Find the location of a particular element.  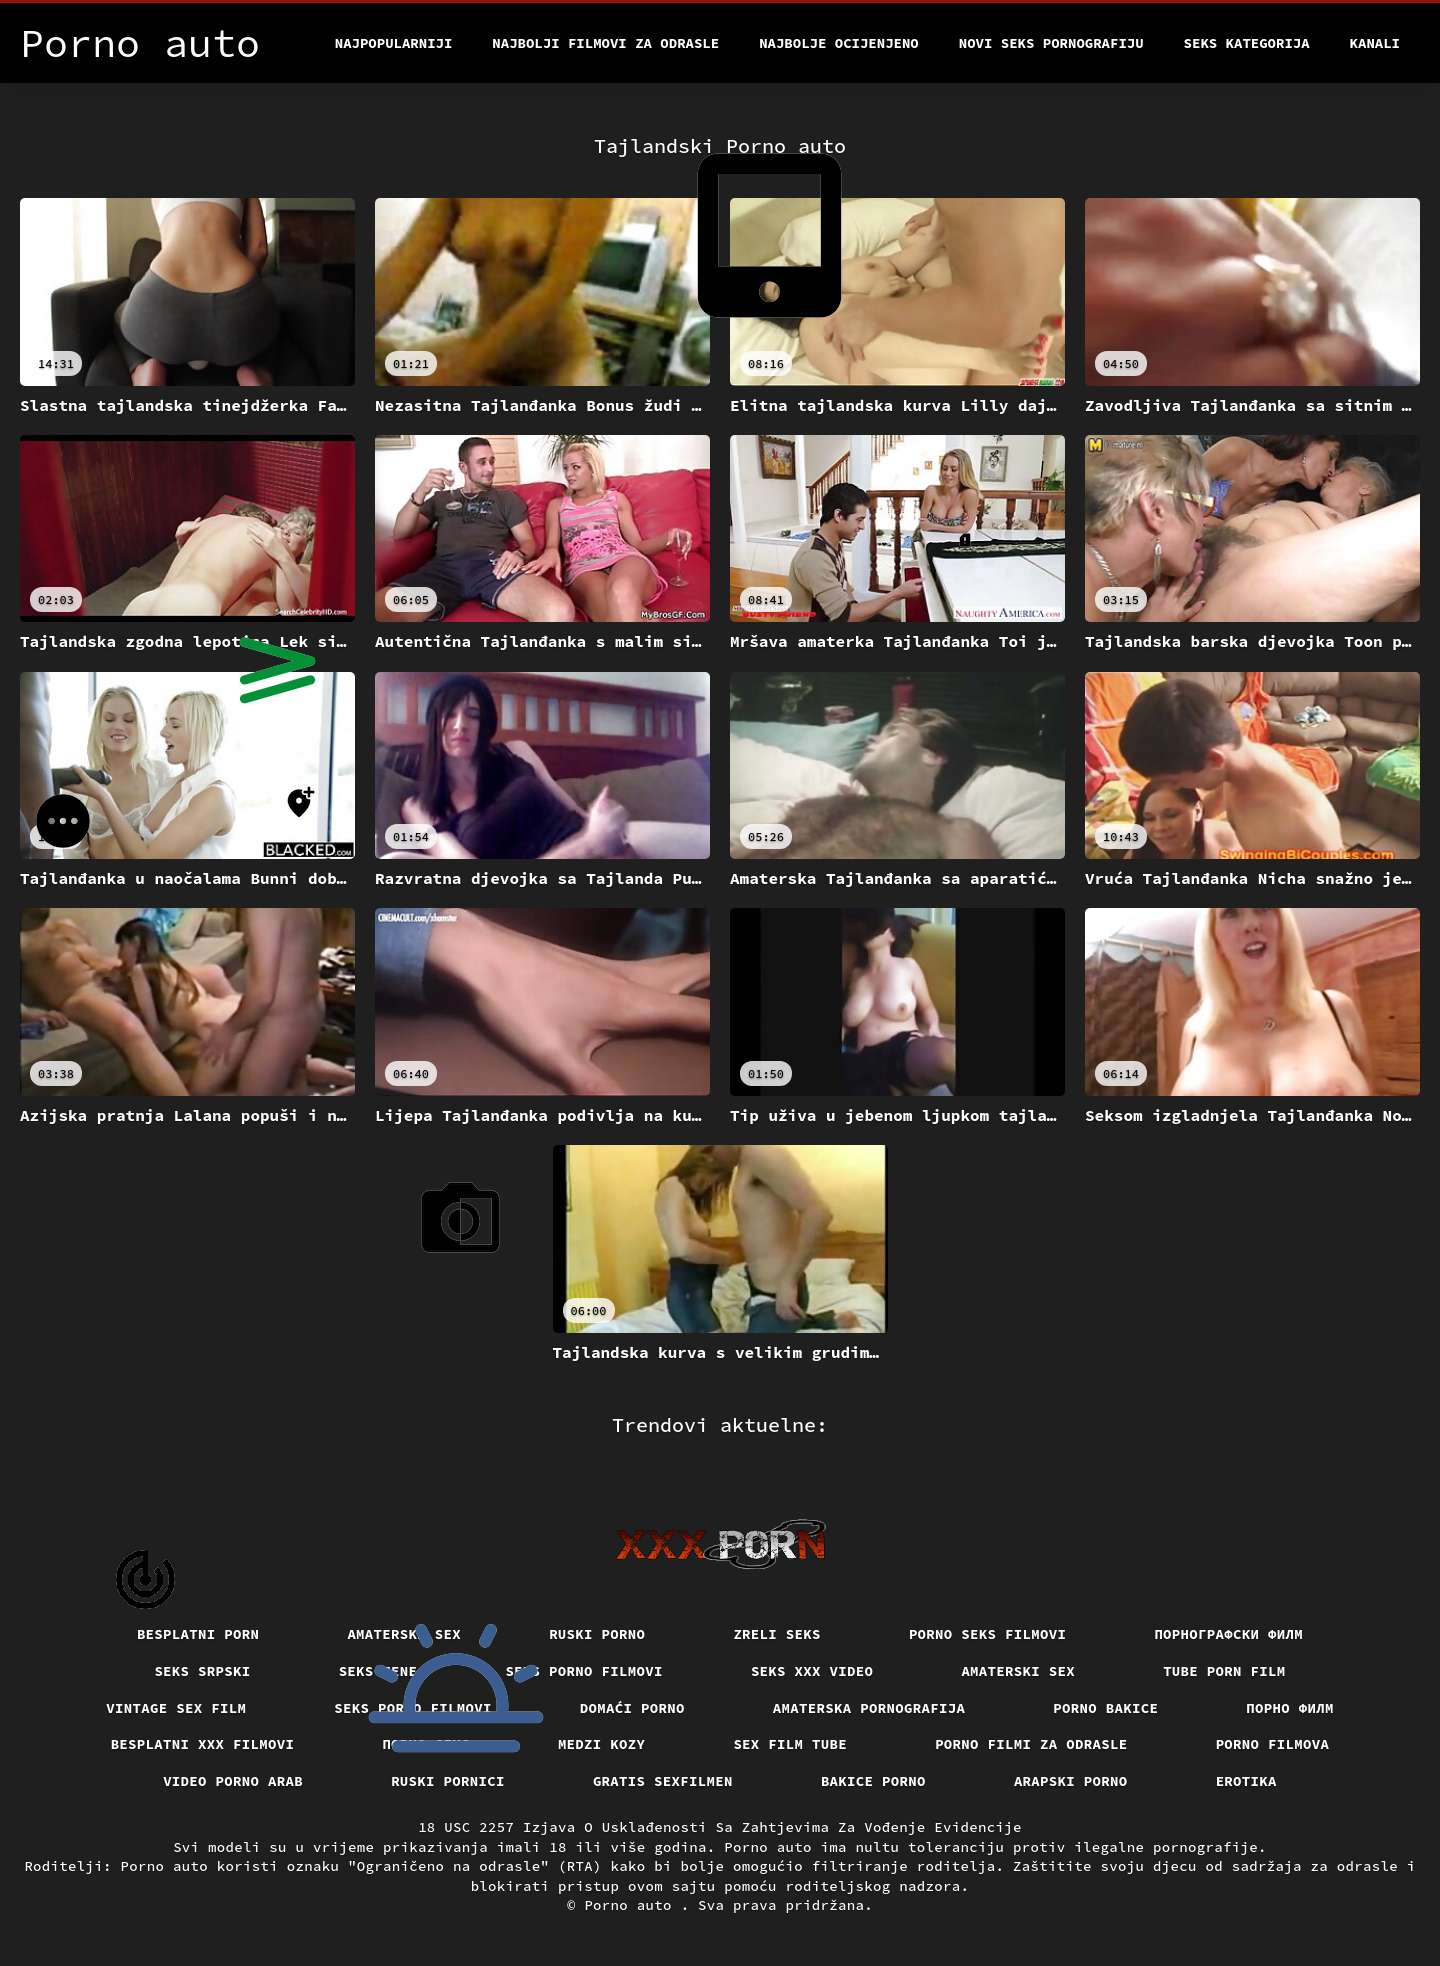

apply black and white filter to photos is located at coordinates (460, 1217).